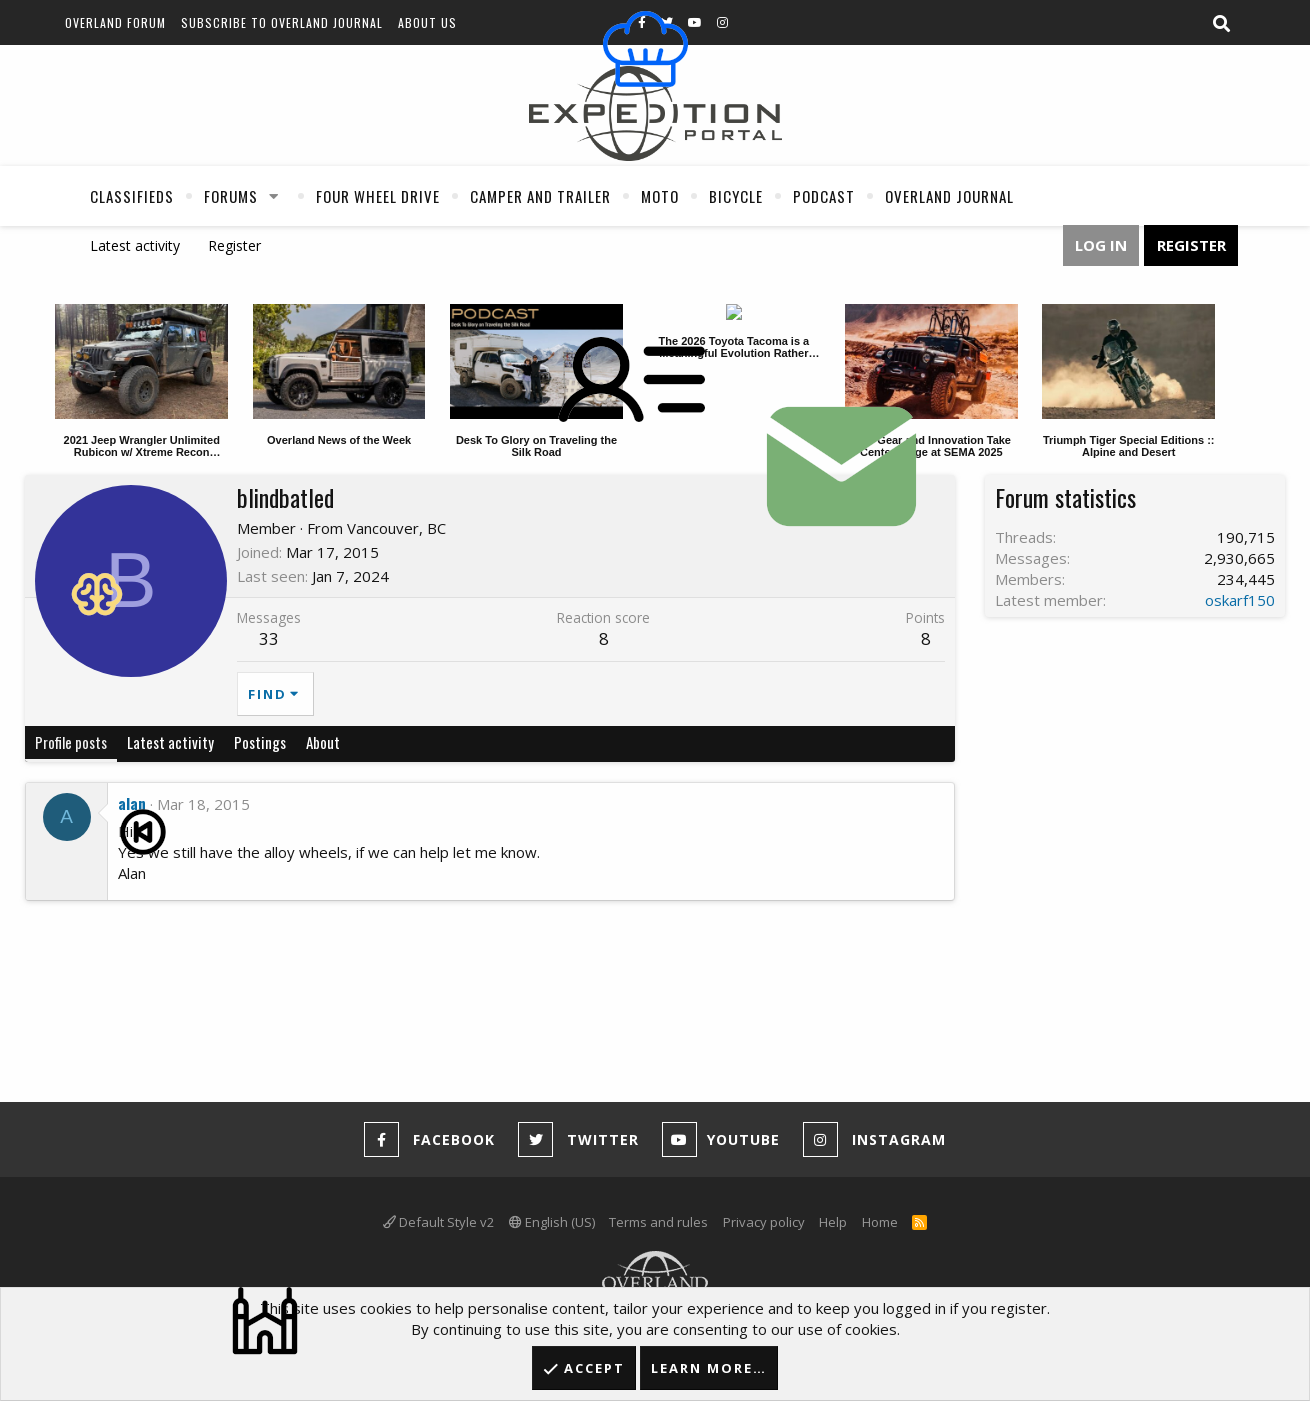 Image resolution: width=1310 pixels, height=1401 pixels. I want to click on browse recipes or cooking content, so click(645, 50).